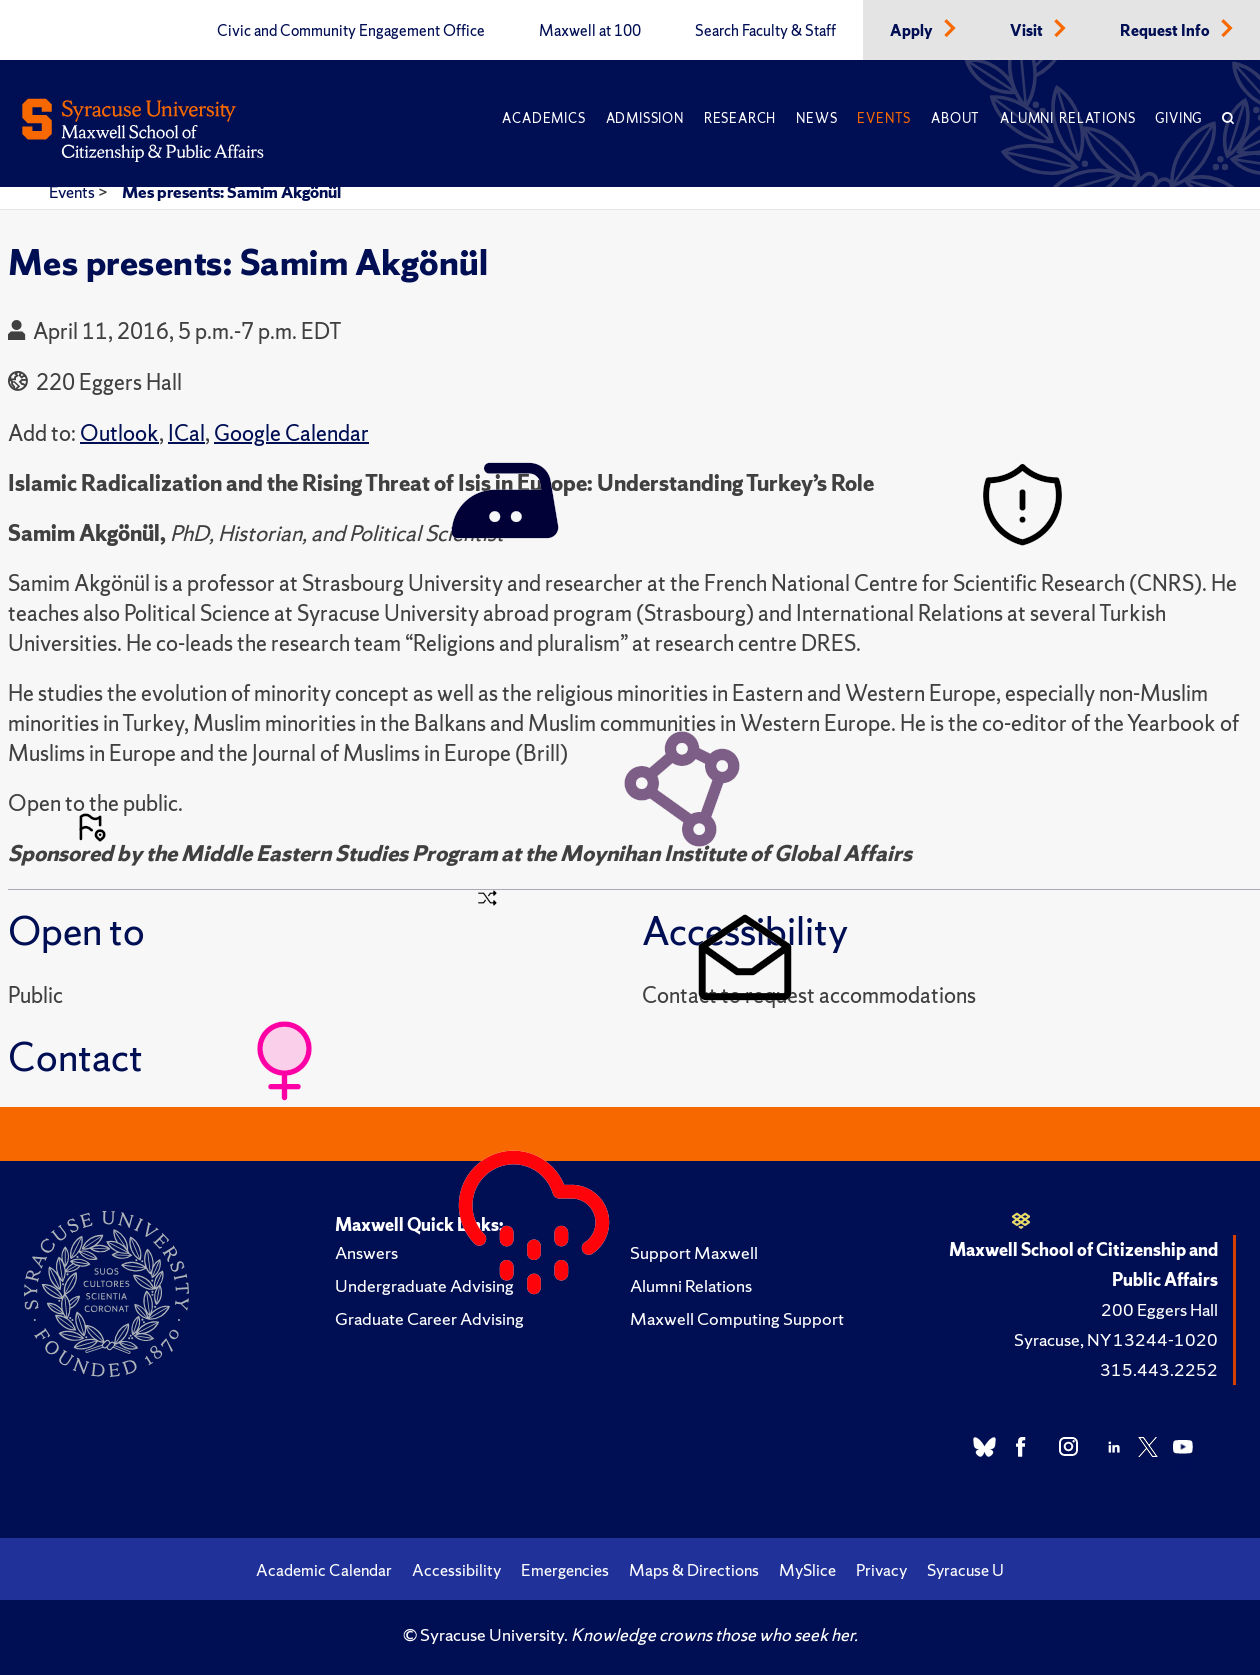 This screenshot has height=1675, width=1260. What do you see at coordinates (534, 1219) in the screenshot?
I see `indicates light rain or drizzle conditions` at bounding box center [534, 1219].